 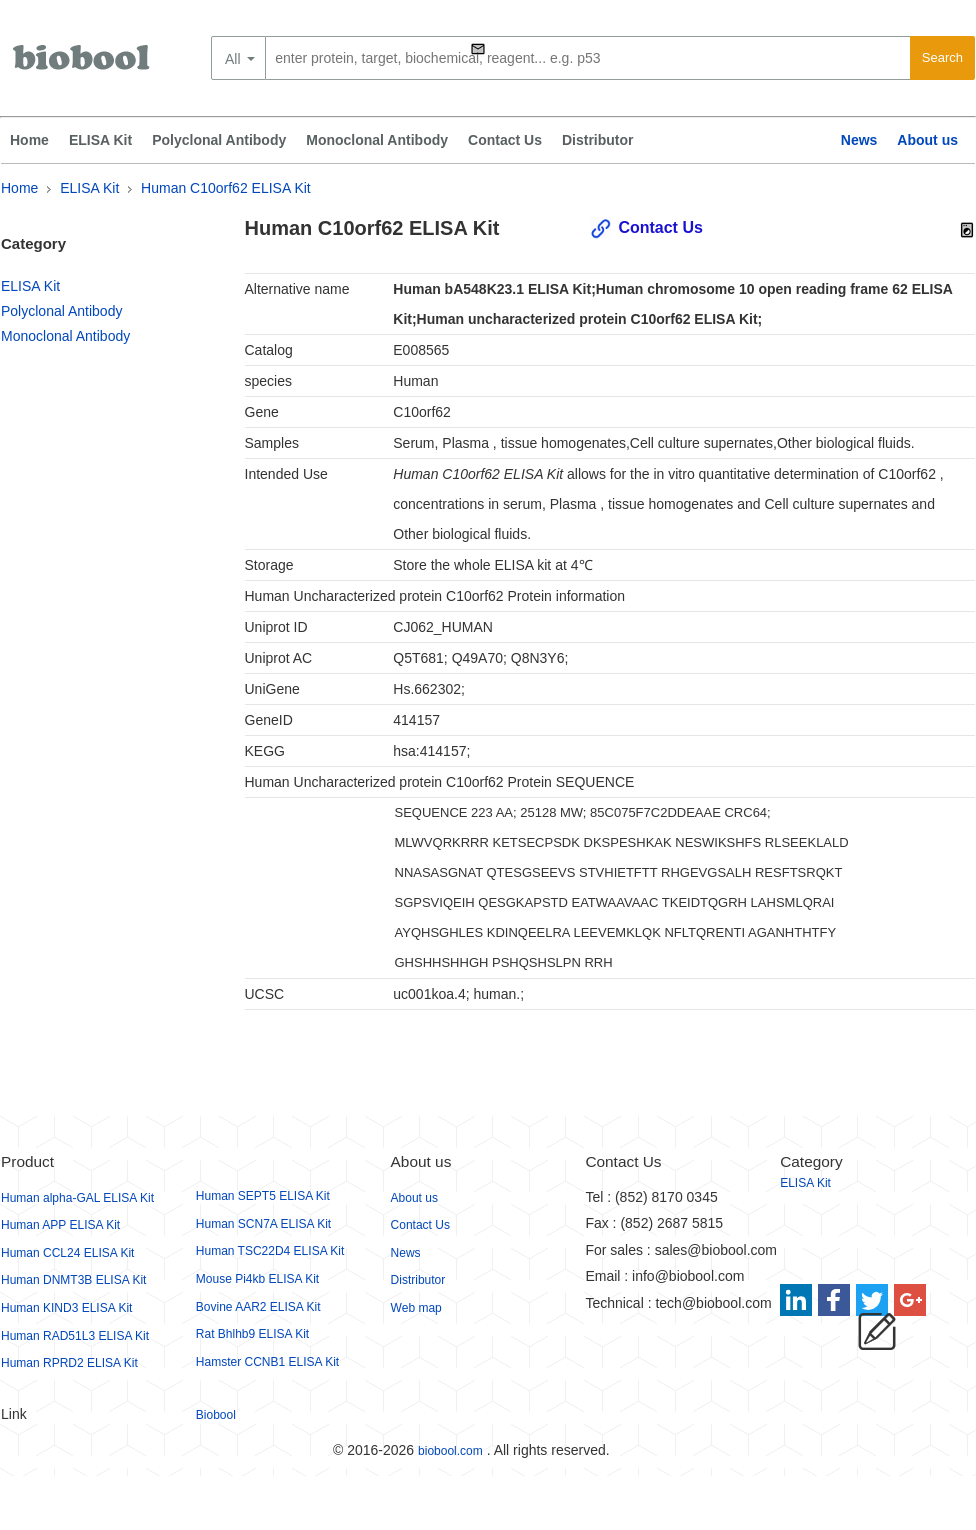 What do you see at coordinates (478, 49) in the screenshot?
I see `access your email inbox` at bounding box center [478, 49].